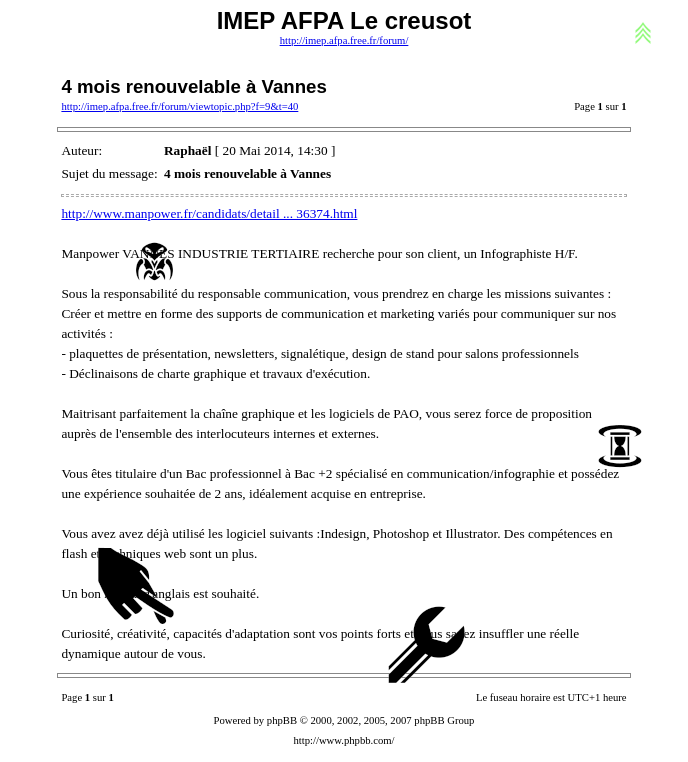  What do you see at coordinates (643, 33) in the screenshot?
I see `indicates sergeant rank or military status` at bounding box center [643, 33].